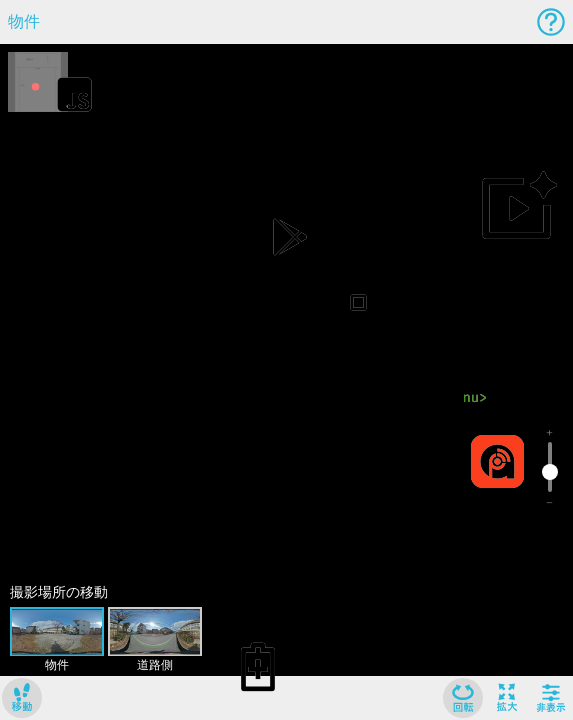 This screenshot has height=720, width=573. I want to click on open Podcast Addict app, so click(497, 461).